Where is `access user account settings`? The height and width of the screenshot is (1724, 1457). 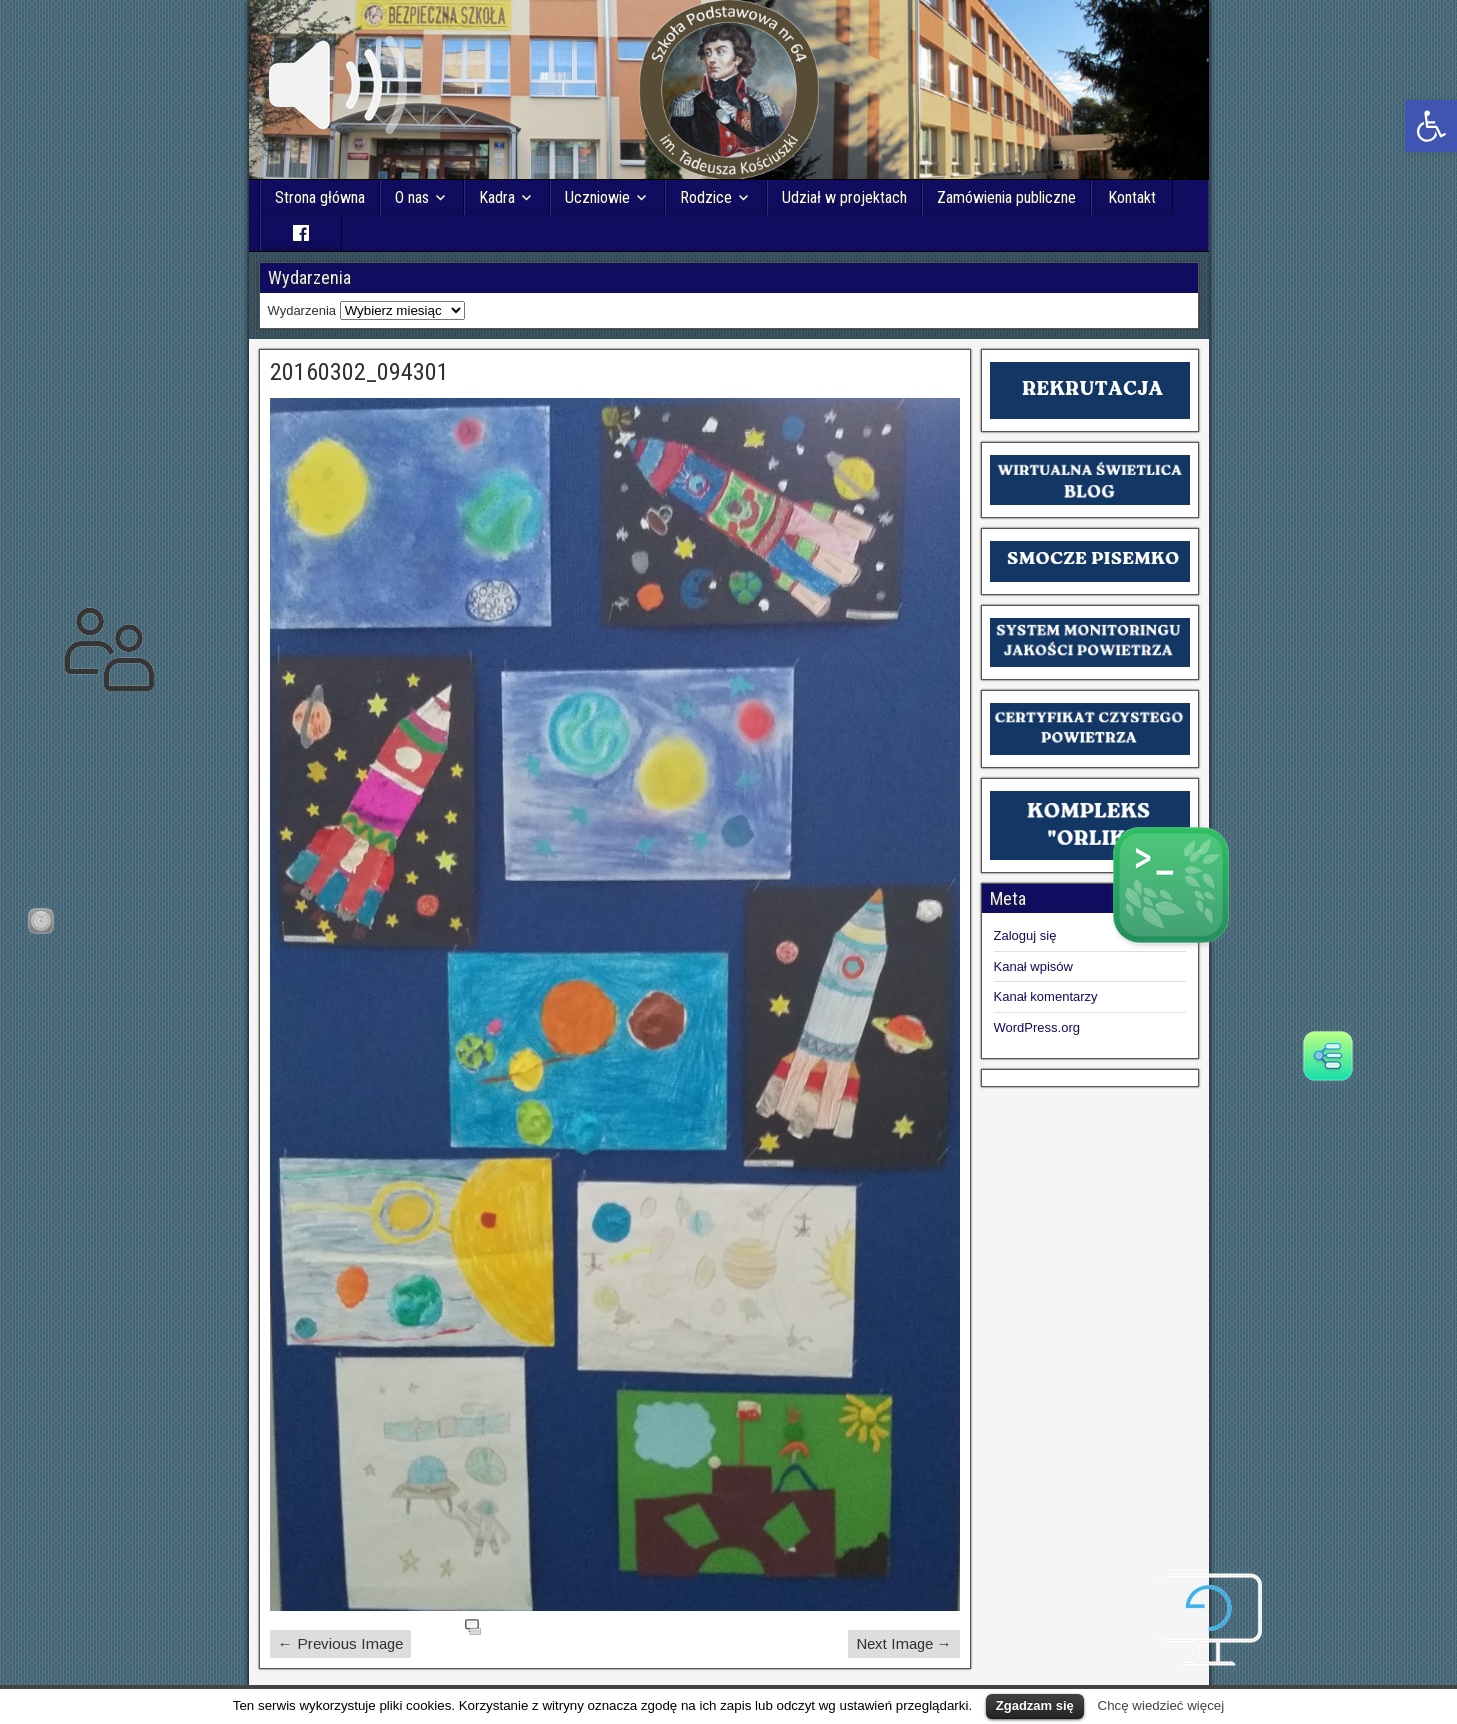 access user account settings is located at coordinates (109, 646).